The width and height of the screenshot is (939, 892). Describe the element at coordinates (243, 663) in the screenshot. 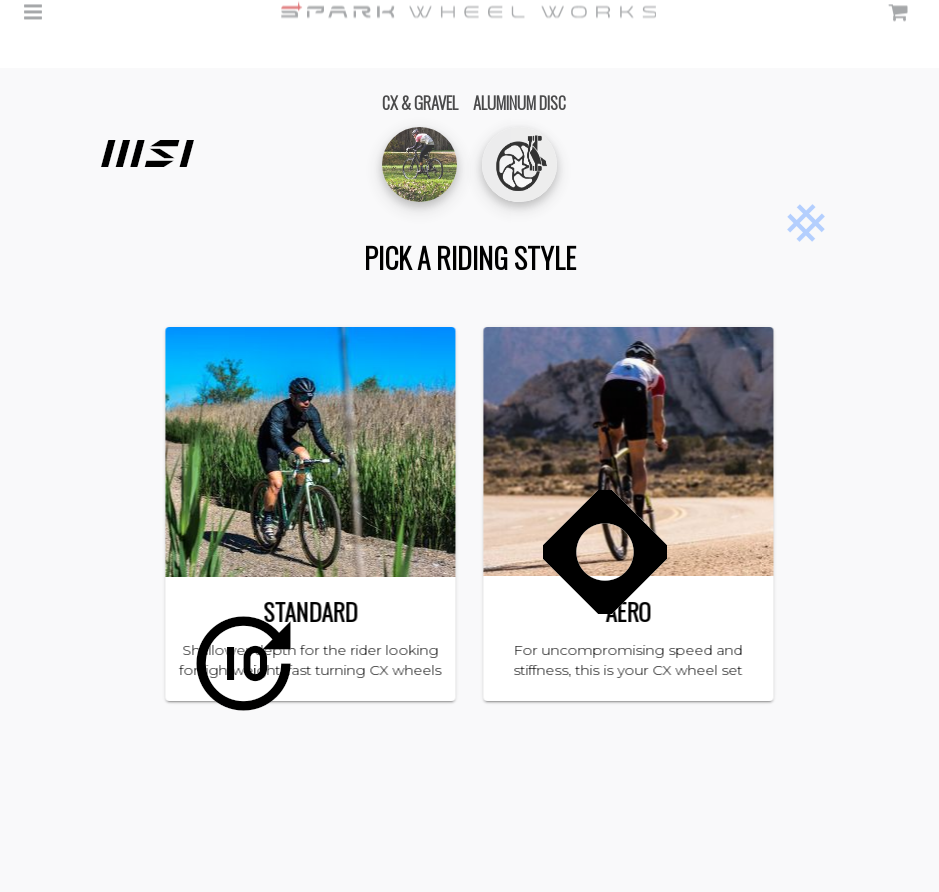

I see `skip forward 10 seconds` at that location.